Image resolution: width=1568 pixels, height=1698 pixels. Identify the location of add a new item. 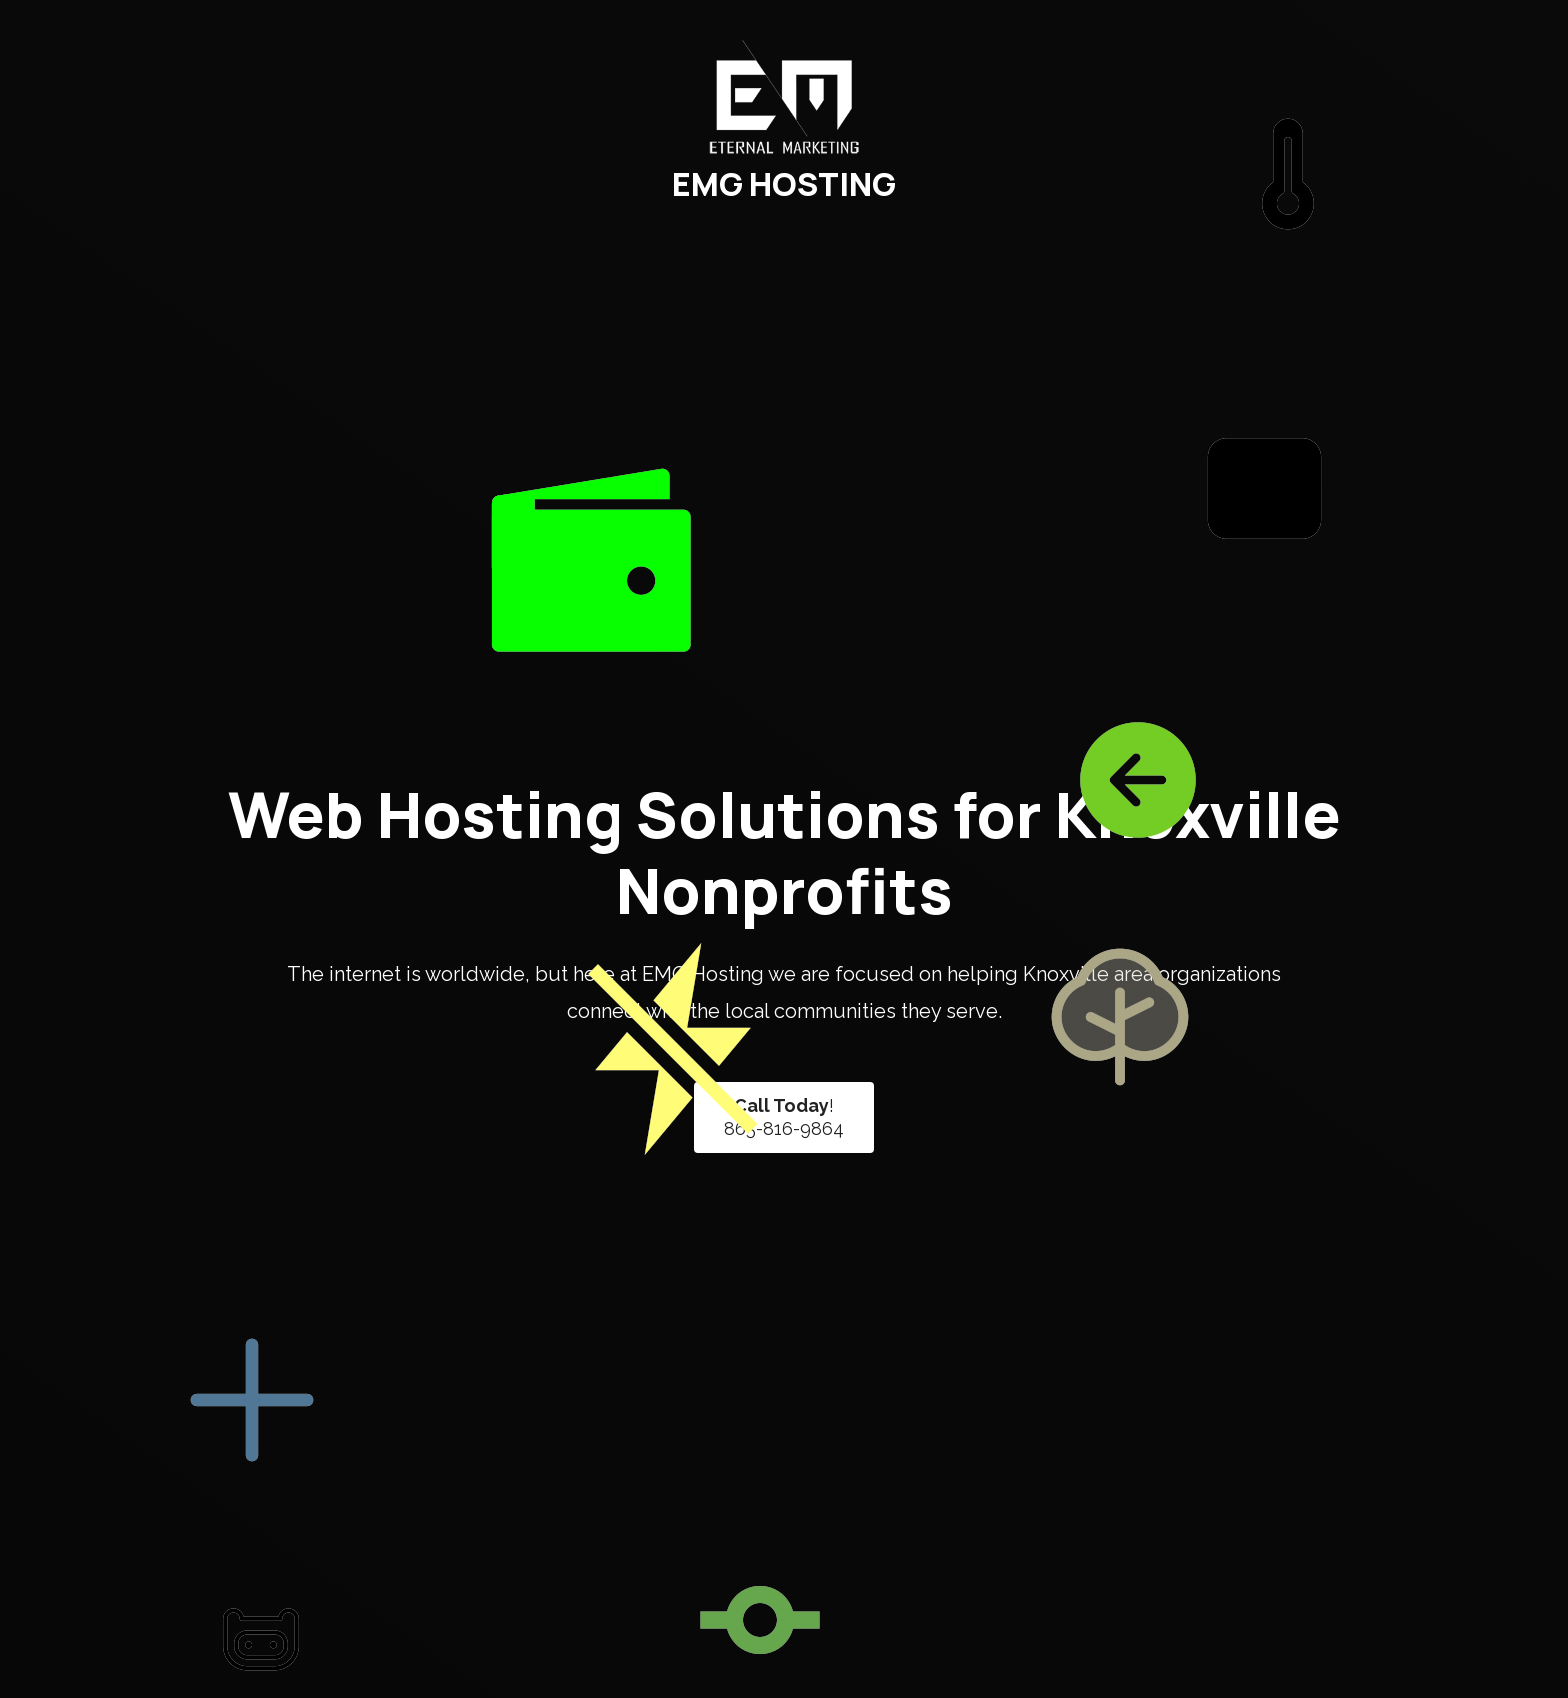
(252, 1400).